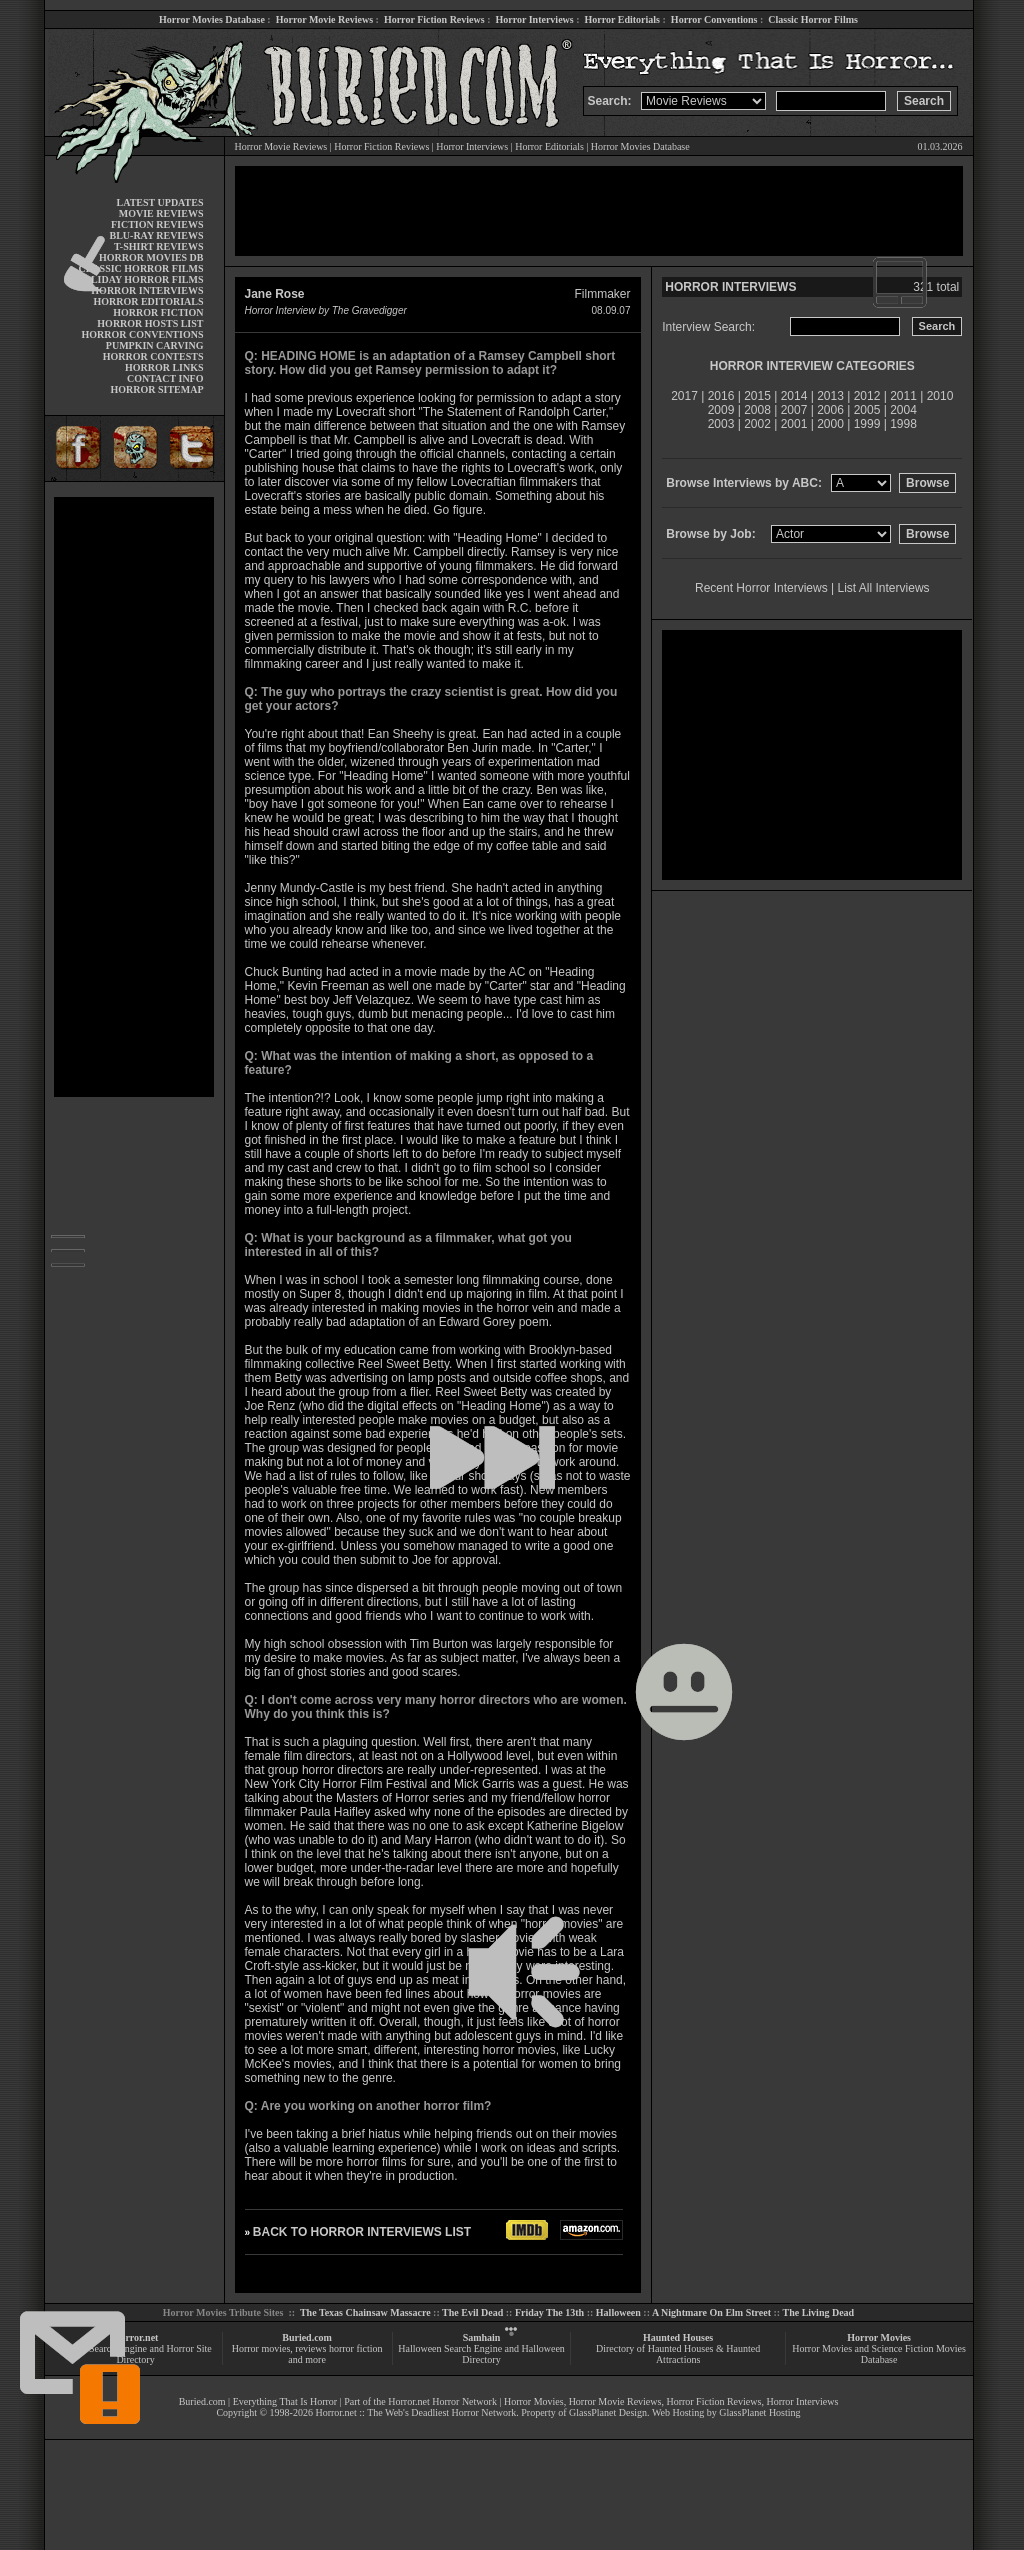 The height and width of the screenshot is (2550, 1024). What do you see at coordinates (80, 2364) in the screenshot?
I see `mark email as important` at bounding box center [80, 2364].